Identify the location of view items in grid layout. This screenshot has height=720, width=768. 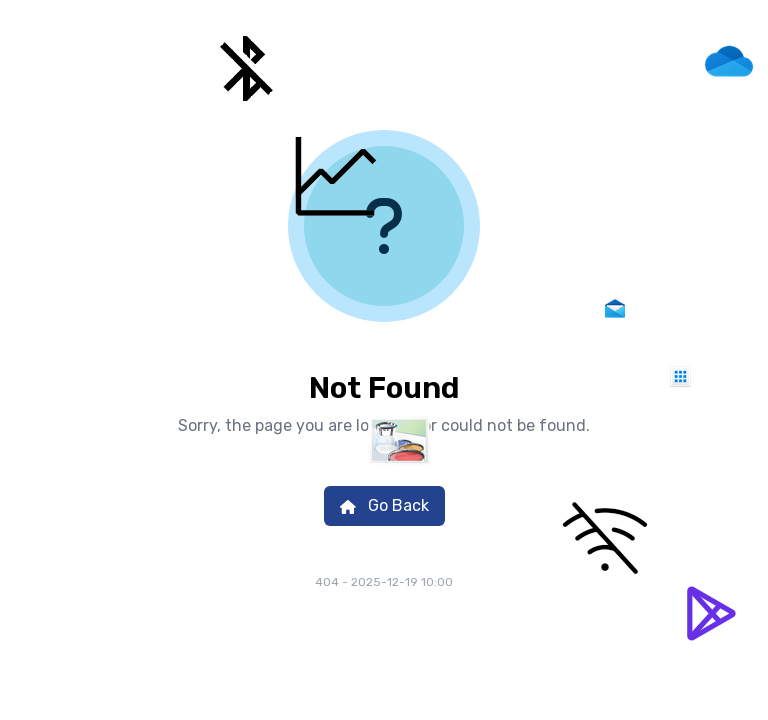
(680, 376).